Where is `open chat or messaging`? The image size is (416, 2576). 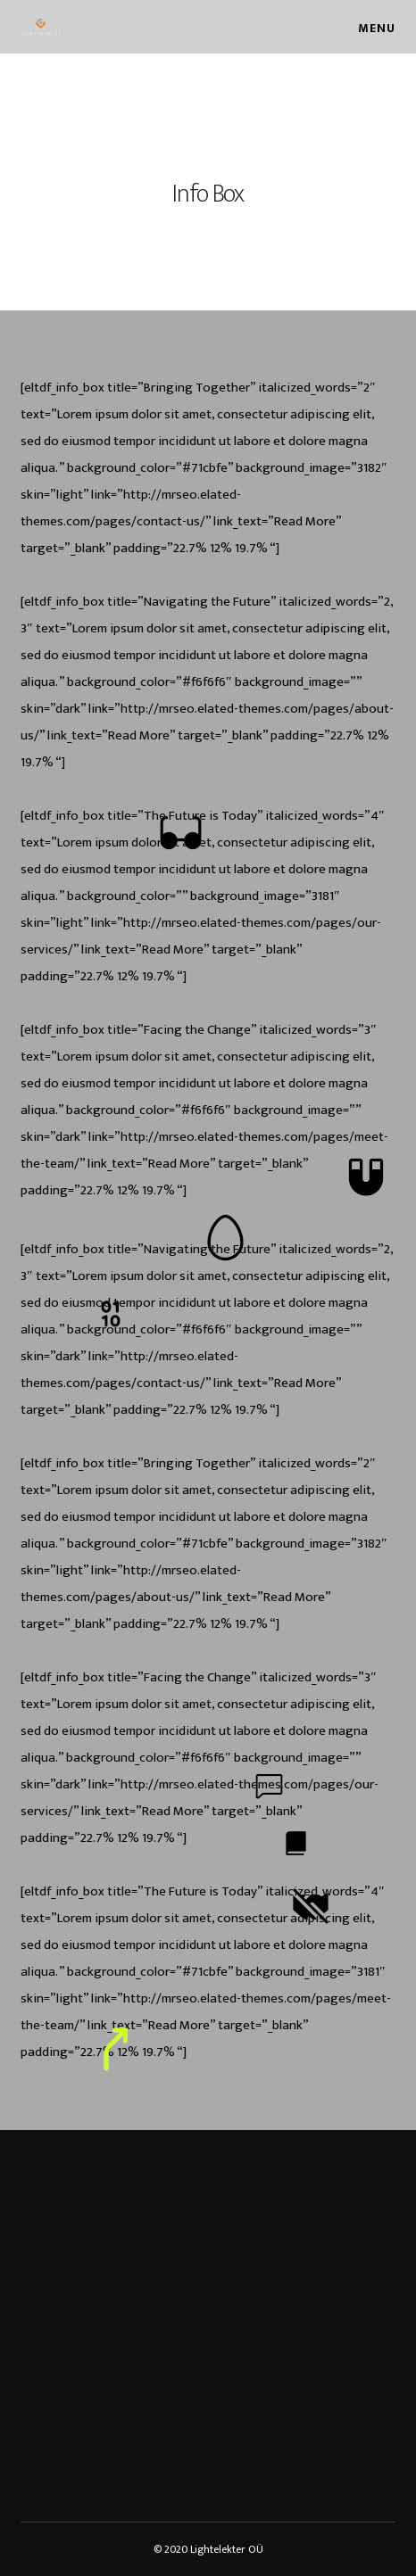 open chat or messaging is located at coordinates (269, 1784).